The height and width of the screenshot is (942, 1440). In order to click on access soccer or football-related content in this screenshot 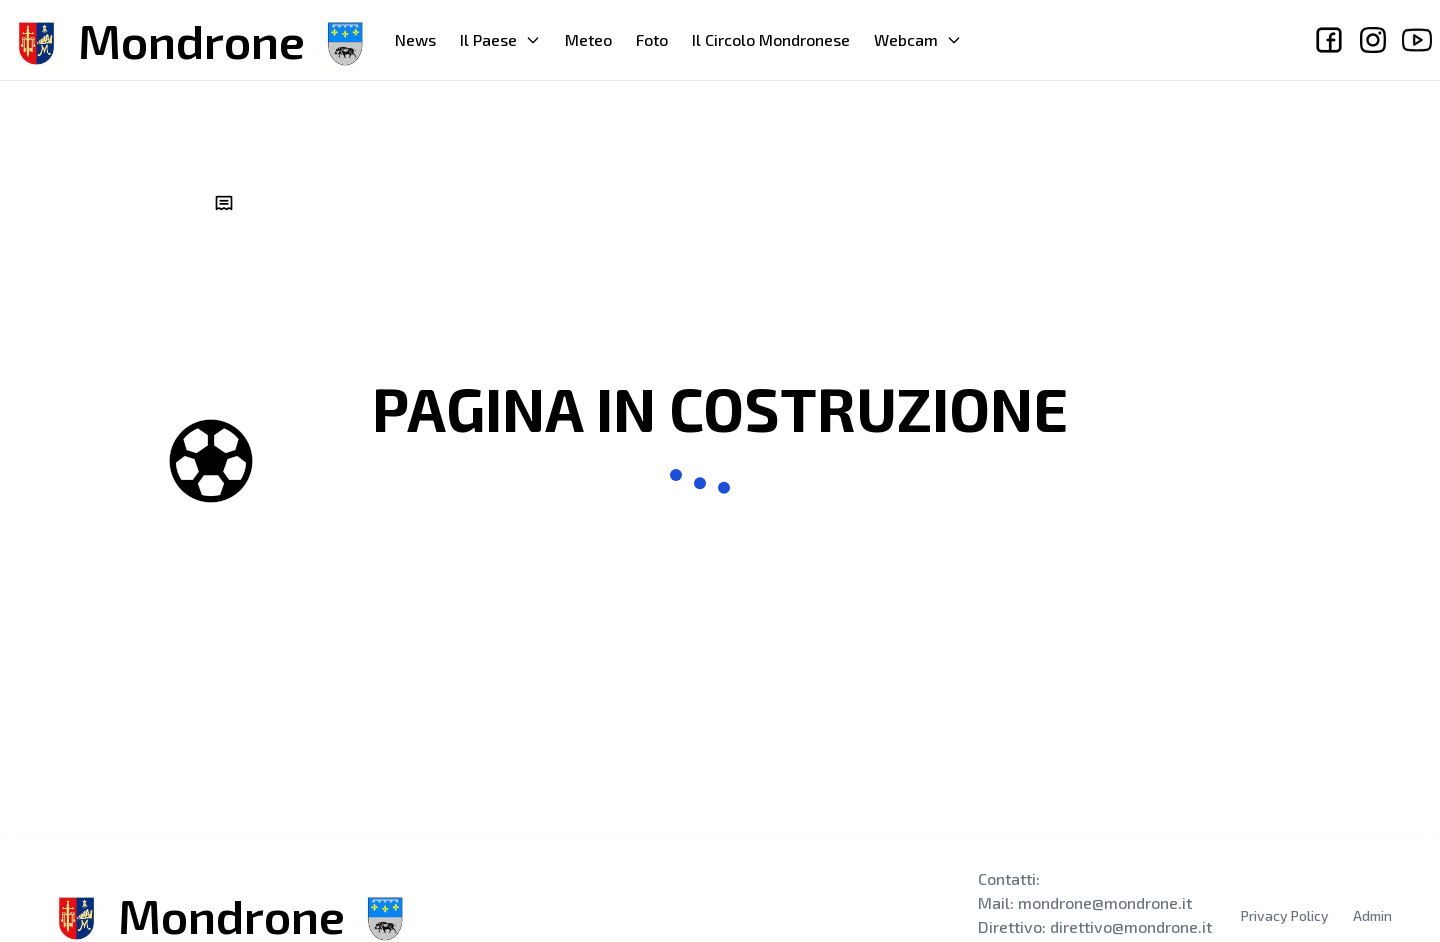, I will do `click(211, 461)`.